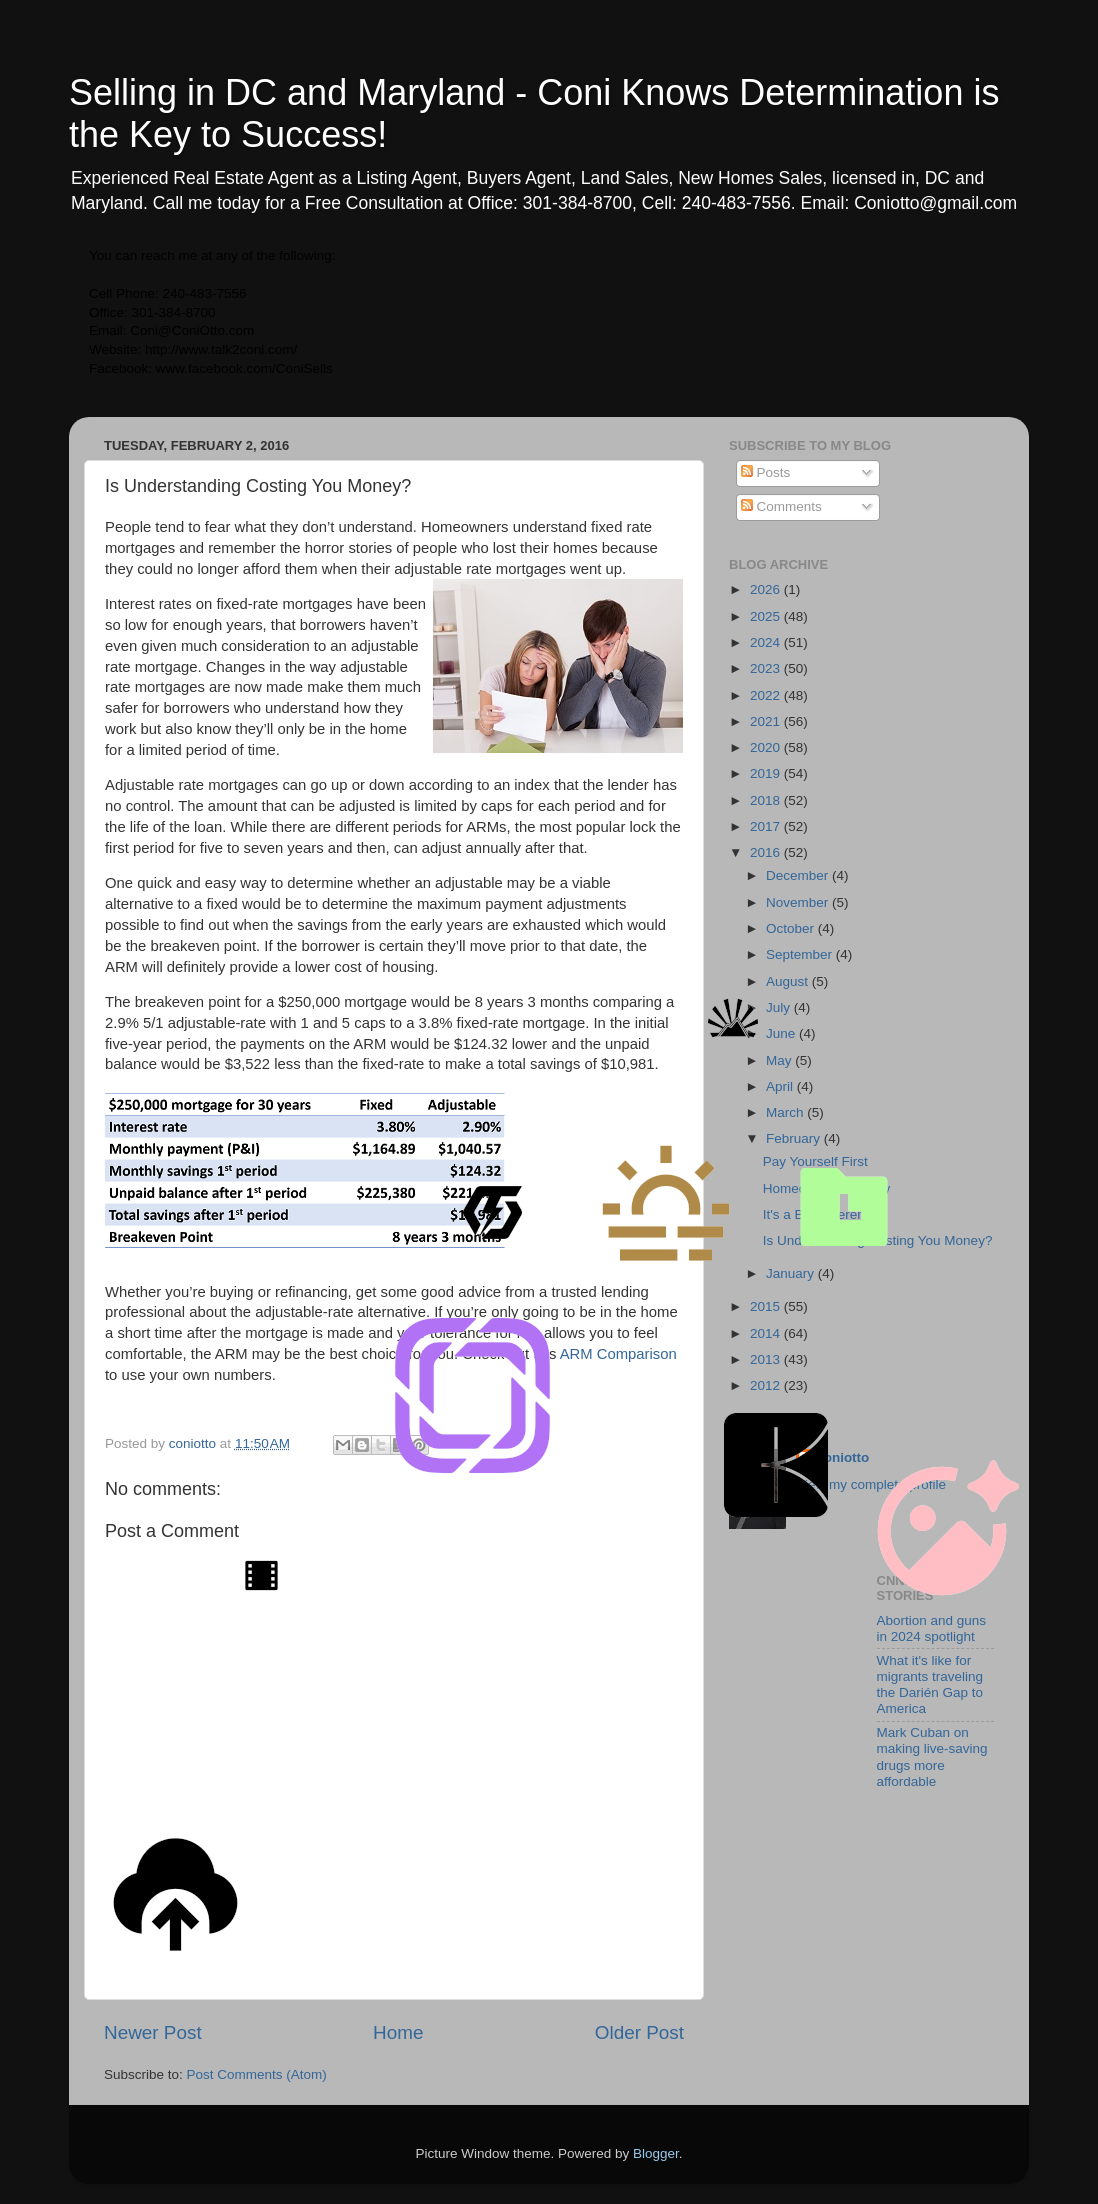 The image size is (1098, 2204). What do you see at coordinates (942, 1531) in the screenshot?
I see `generate ai-enhanced image` at bounding box center [942, 1531].